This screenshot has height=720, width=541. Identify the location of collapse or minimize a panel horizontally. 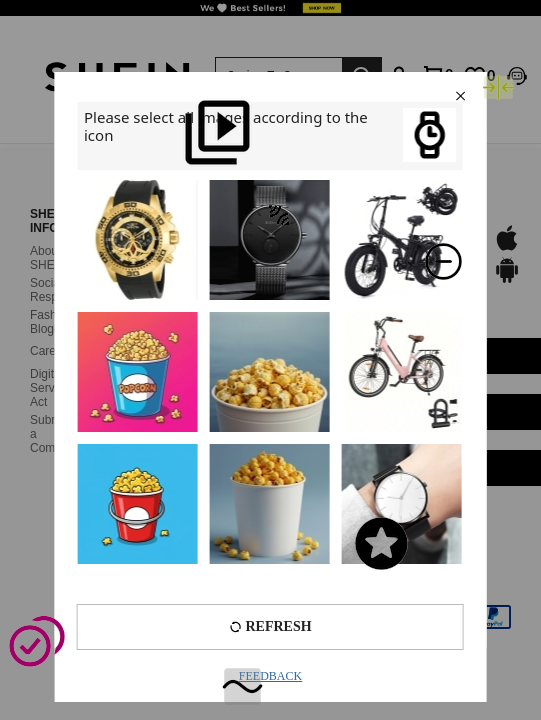
(498, 87).